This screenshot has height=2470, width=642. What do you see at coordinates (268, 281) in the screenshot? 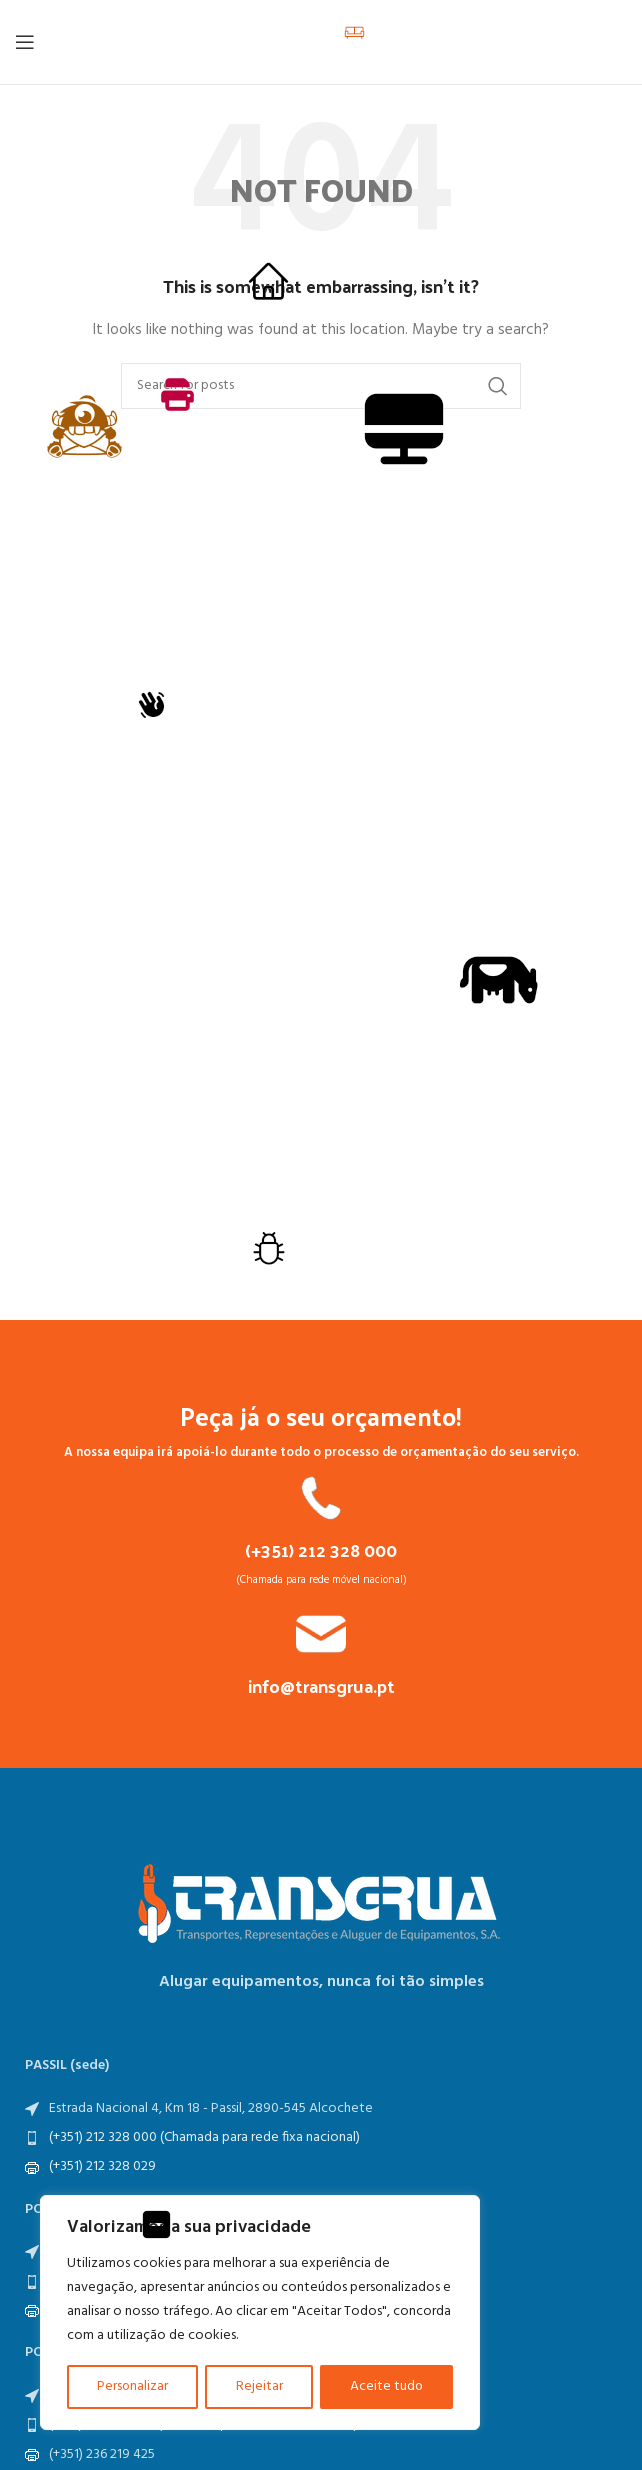
I see `navigate to home screen` at bounding box center [268, 281].